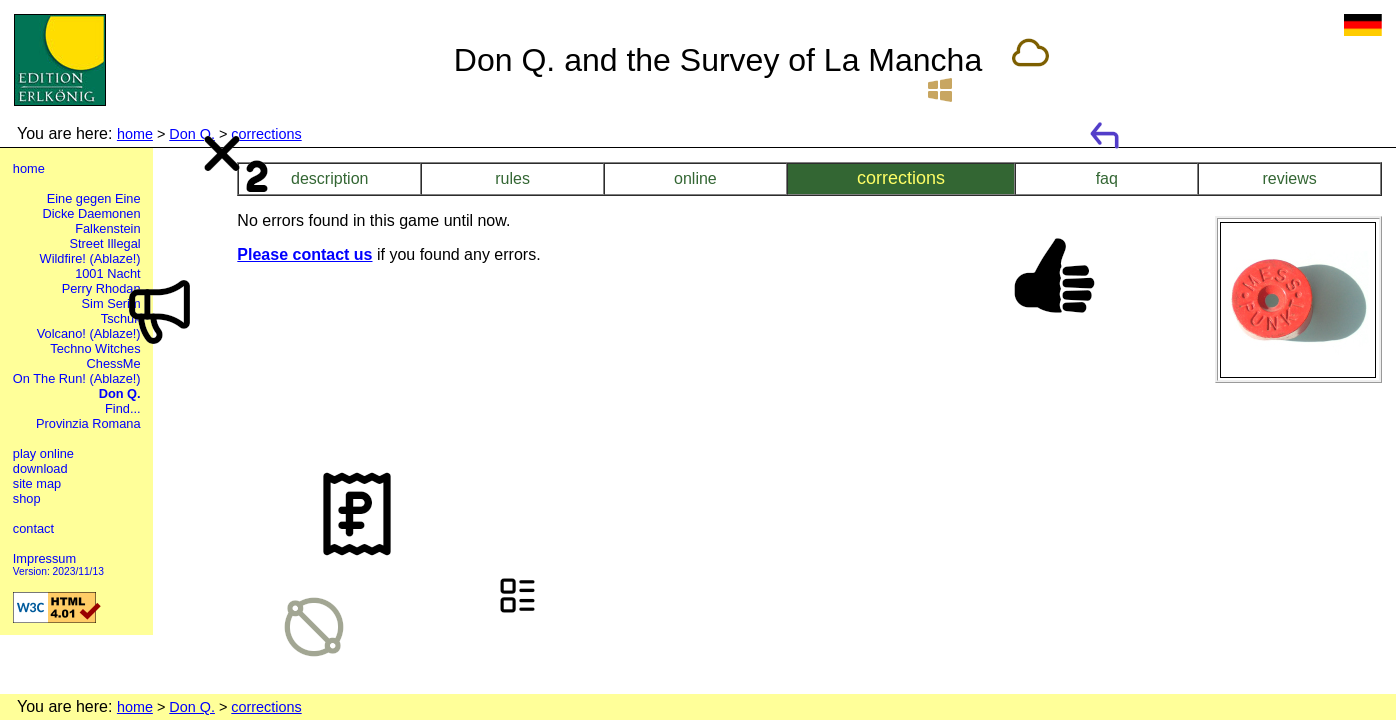 The height and width of the screenshot is (720, 1396). I want to click on go back to previous screen, so click(1105, 135).